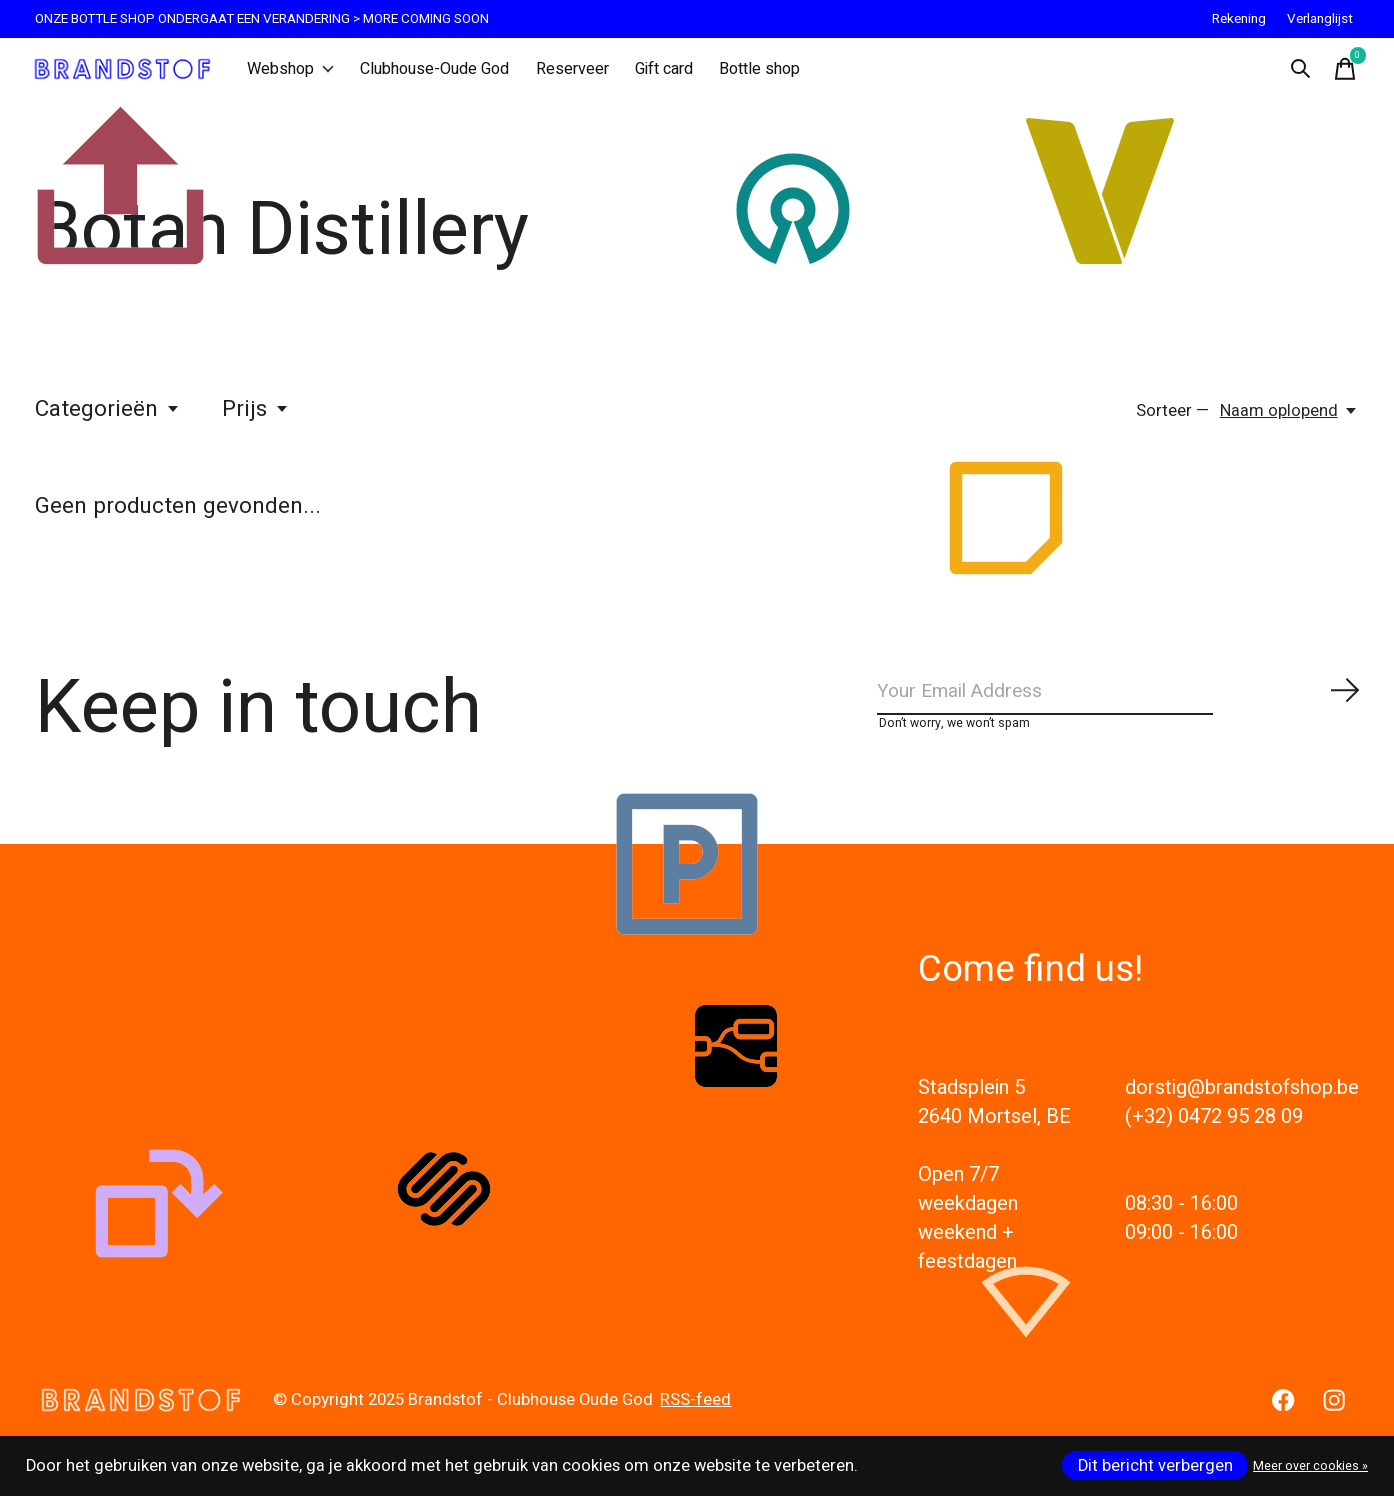 The width and height of the screenshot is (1394, 1496). I want to click on V programming language logo, so click(1100, 191).